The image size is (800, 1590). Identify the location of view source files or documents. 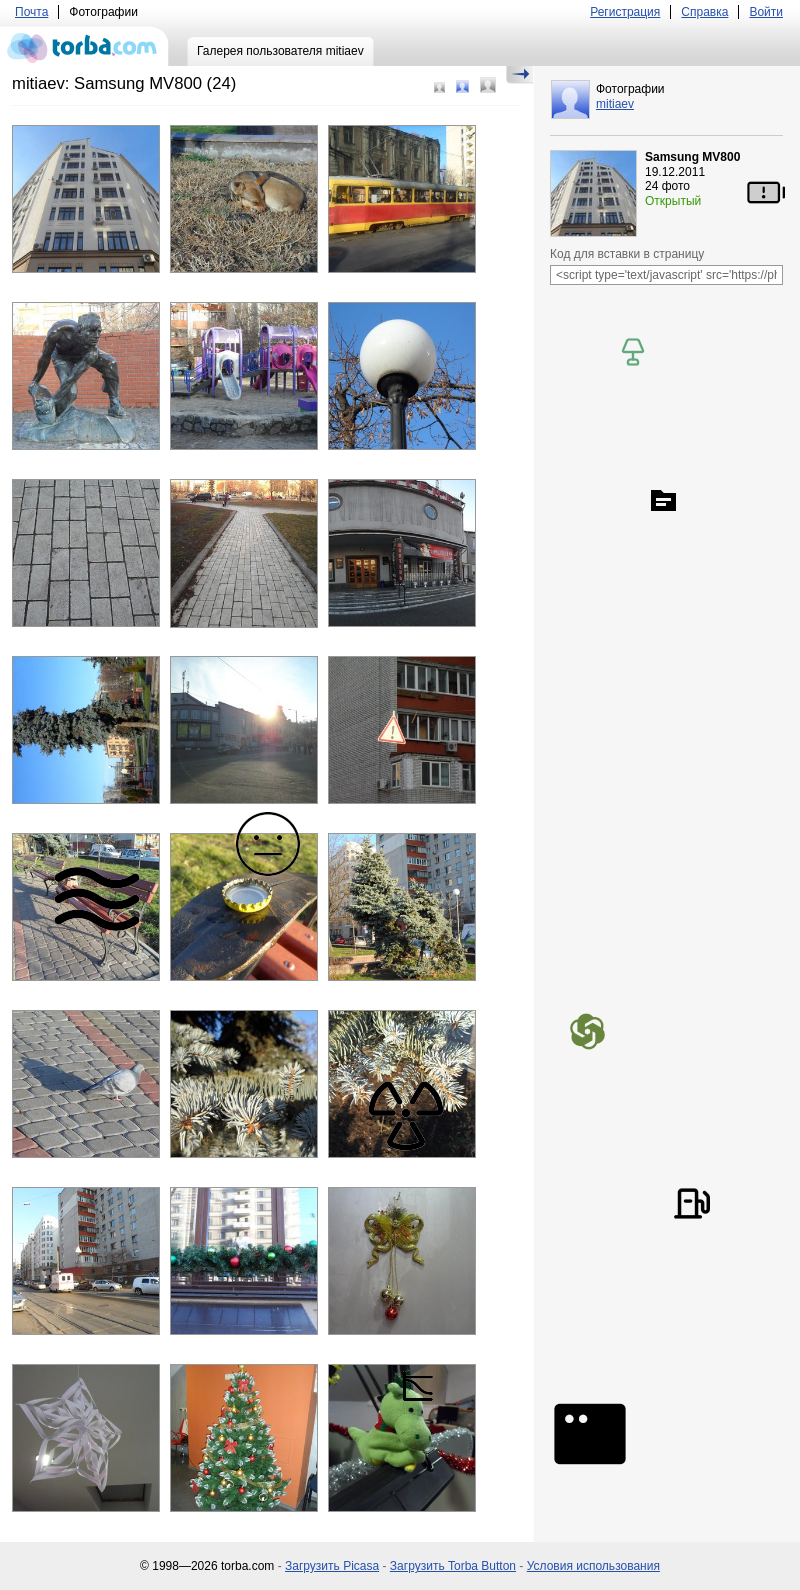
(663, 500).